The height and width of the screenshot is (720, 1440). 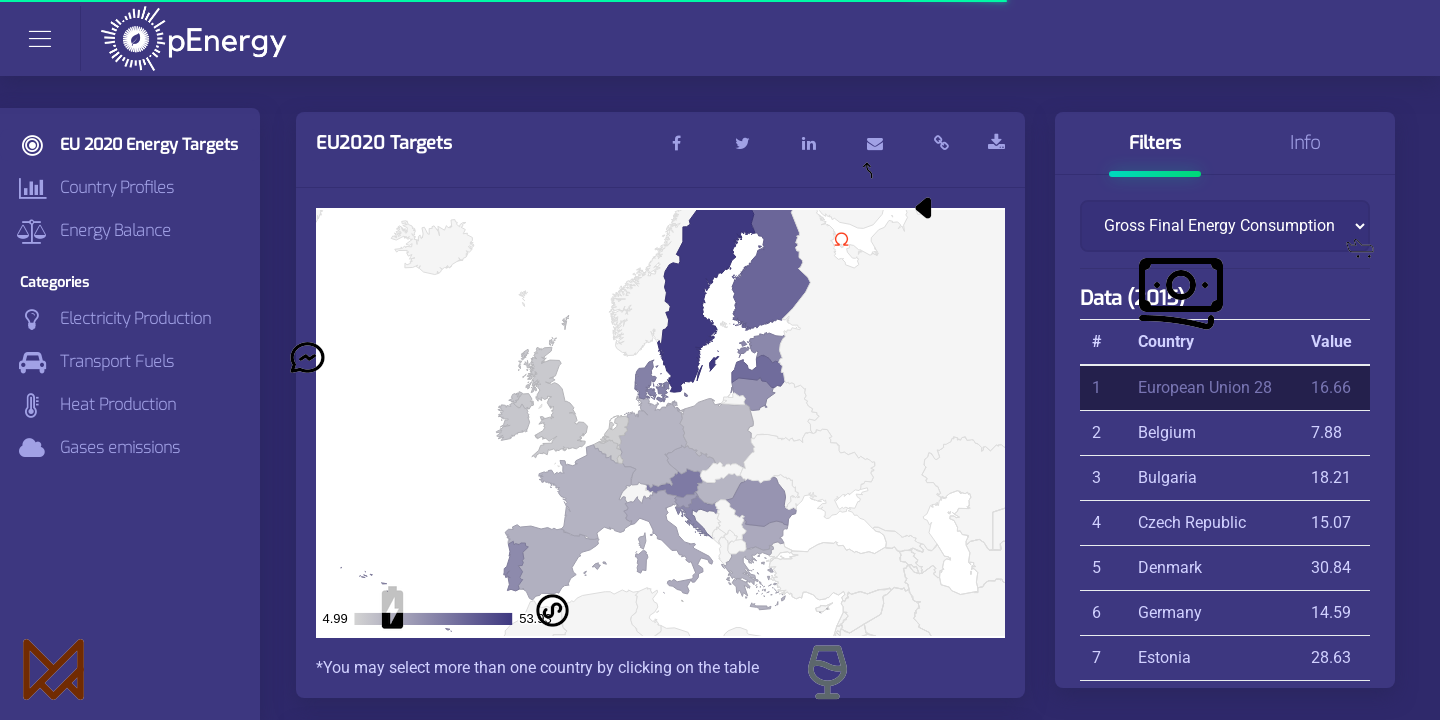 I want to click on view your account balance, so click(x=1181, y=291).